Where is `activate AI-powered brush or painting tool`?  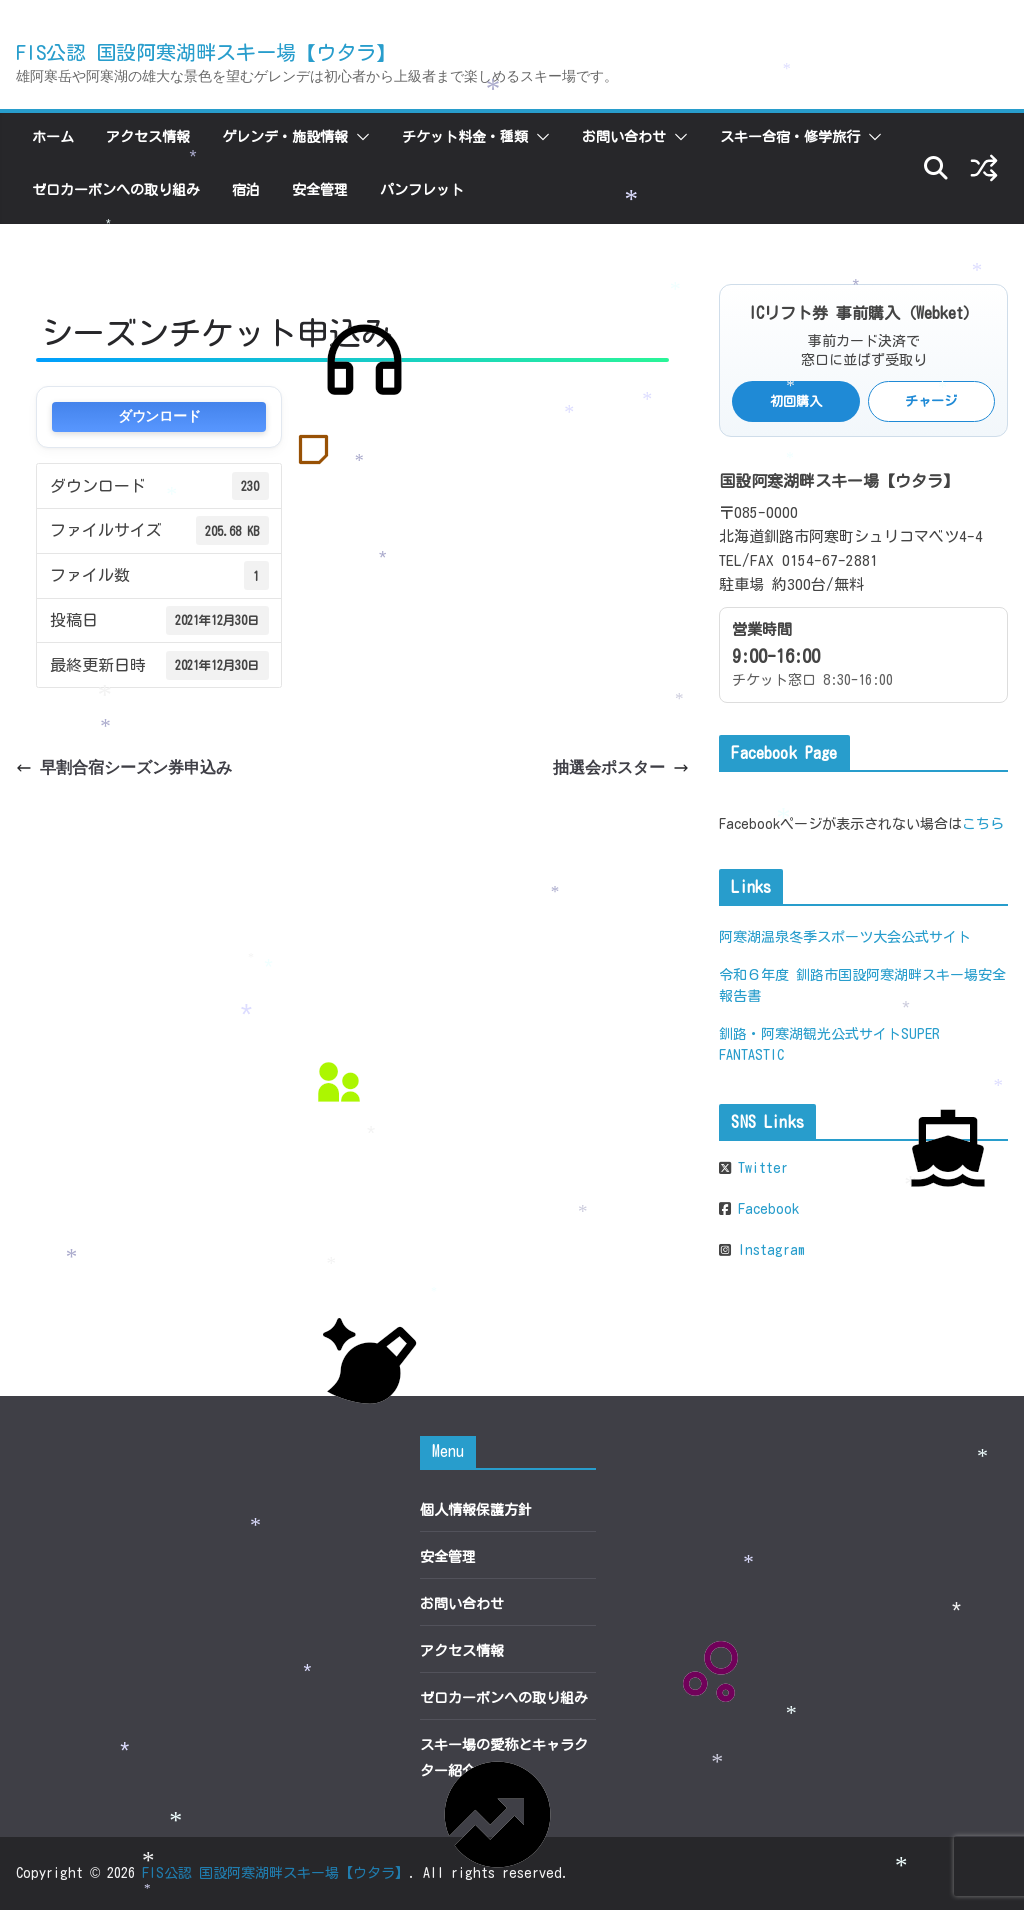 activate AI-powered brush or painting tool is located at coordinates (372, 1367).